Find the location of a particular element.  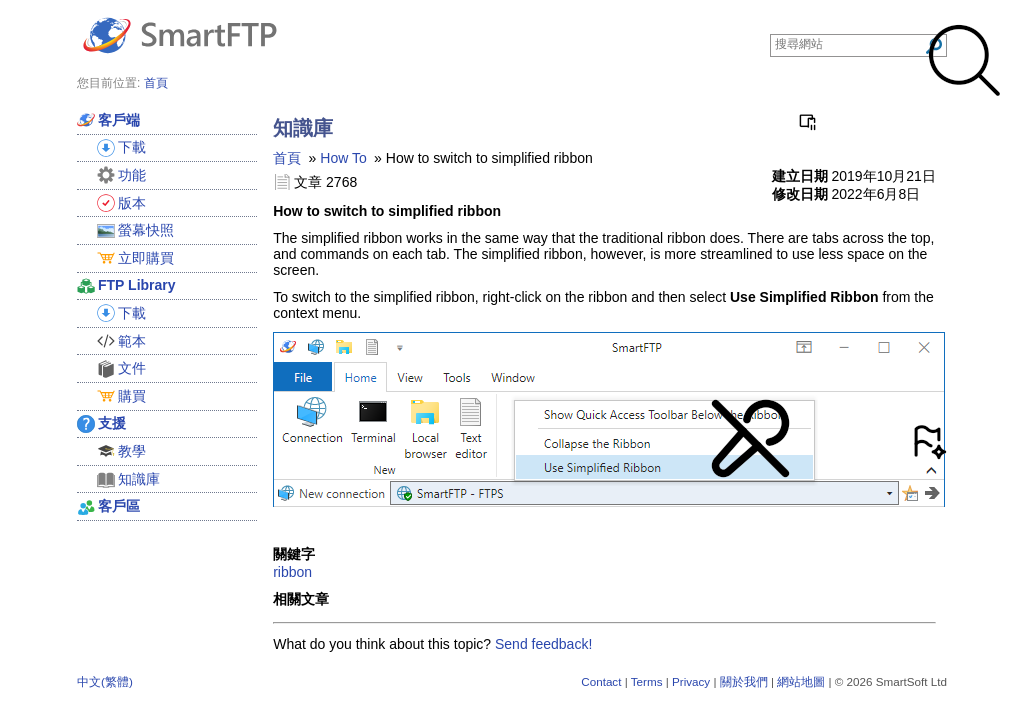

pause syncing across devices is located at coordinates (807, 121).